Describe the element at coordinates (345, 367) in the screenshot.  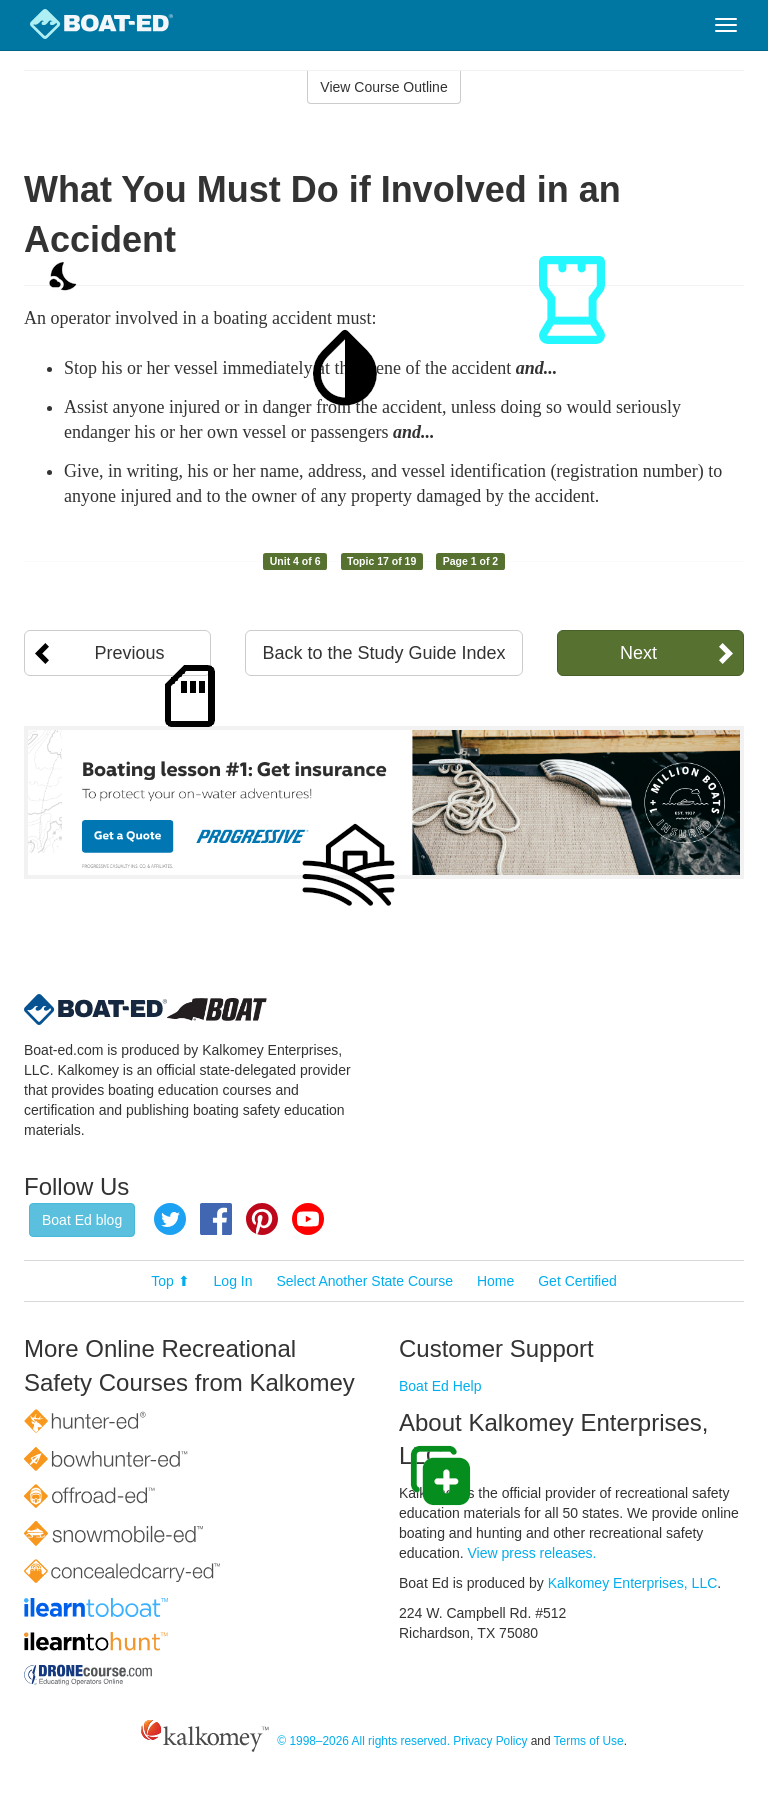
I see `toggle color inversion or contrast settings` at that location.